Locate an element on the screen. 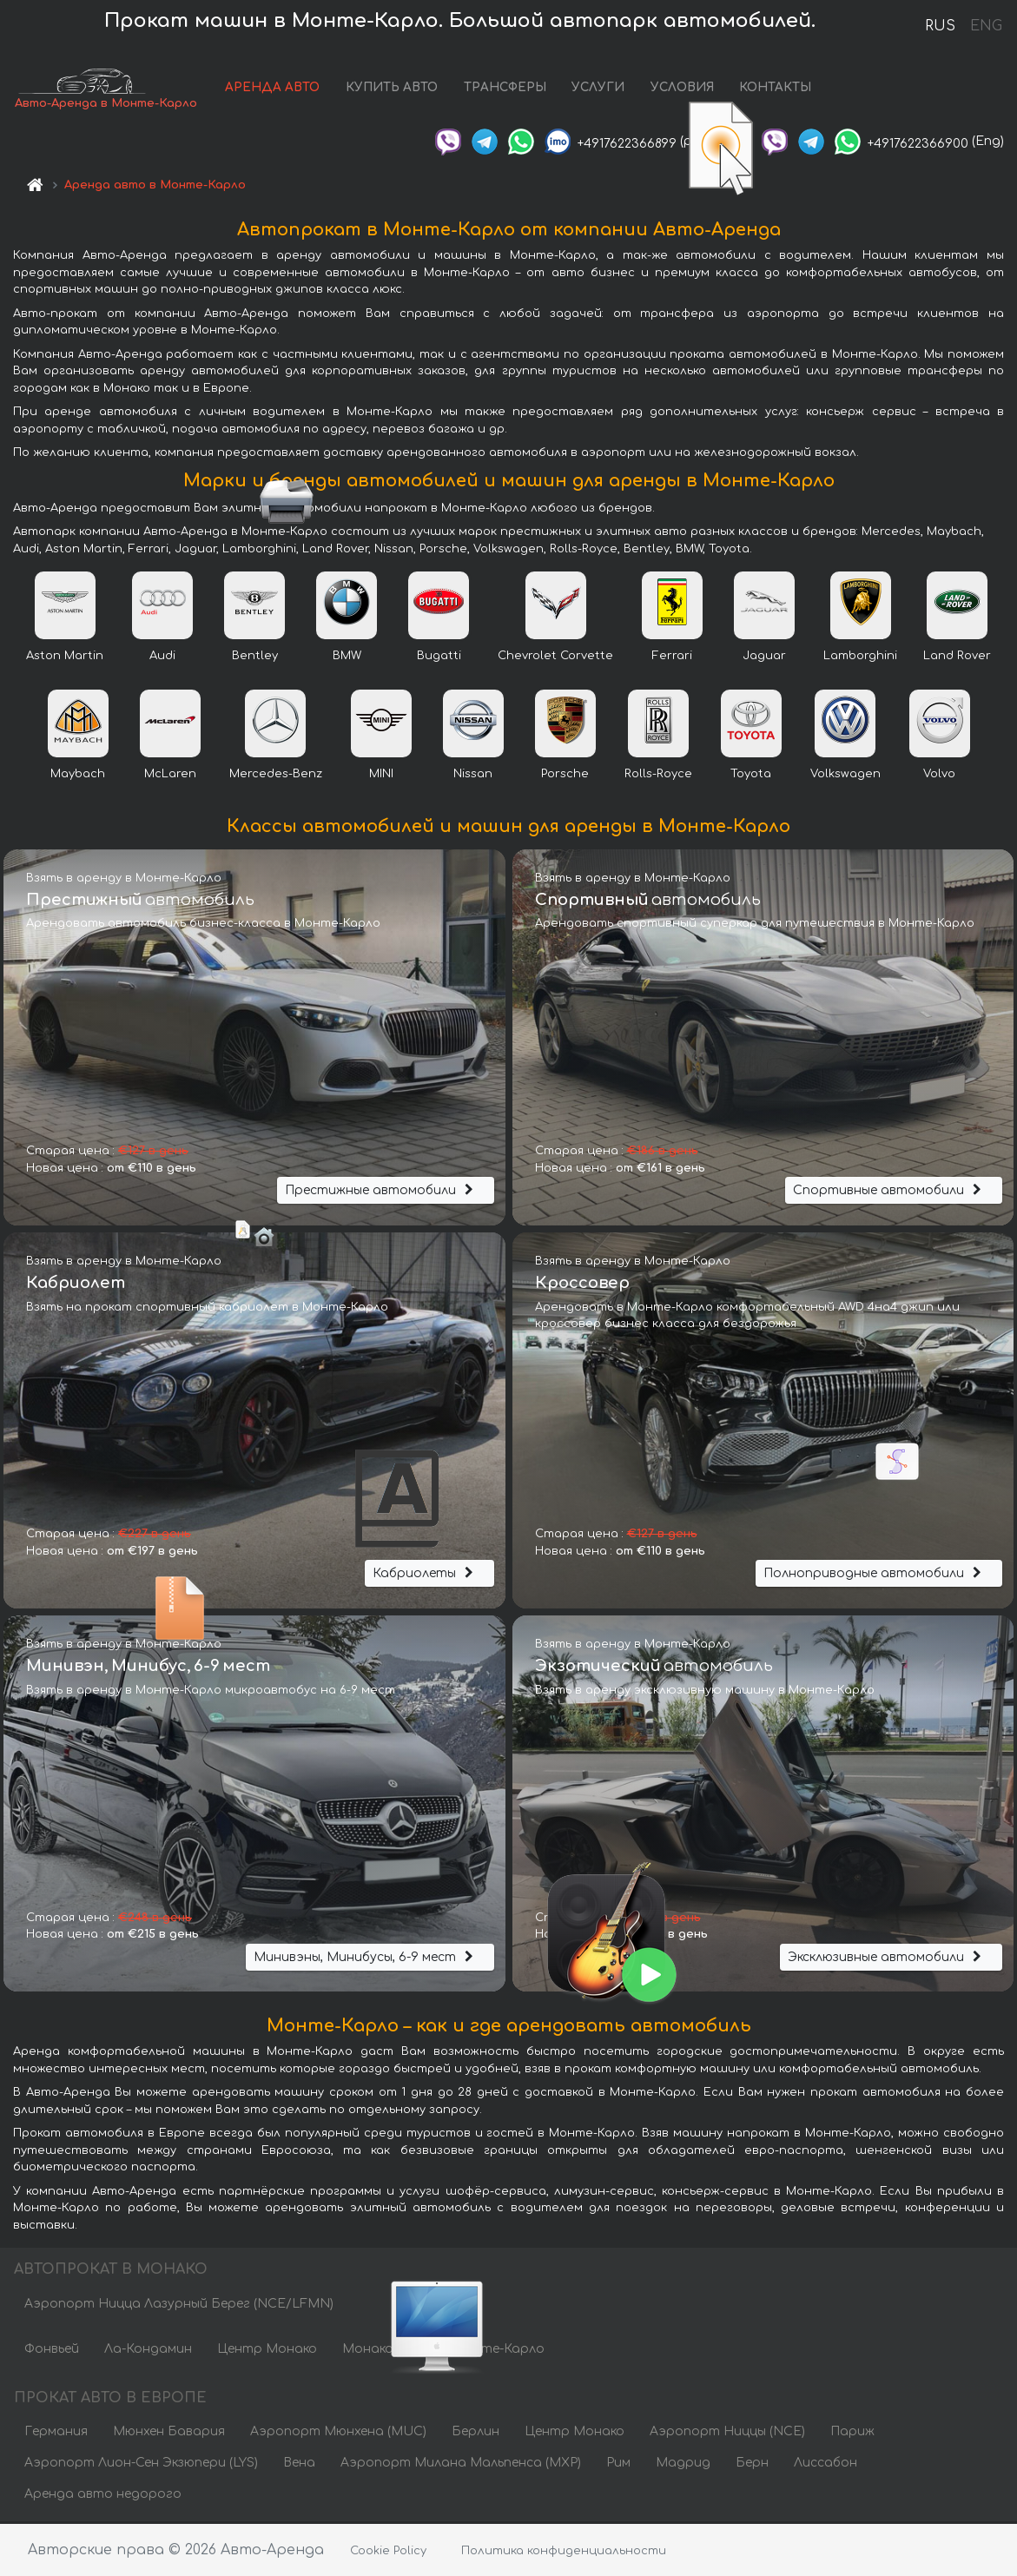 The width and height of the screenshot is (1017, 2576). select a file from your documents is located at coordinates (721, 145).